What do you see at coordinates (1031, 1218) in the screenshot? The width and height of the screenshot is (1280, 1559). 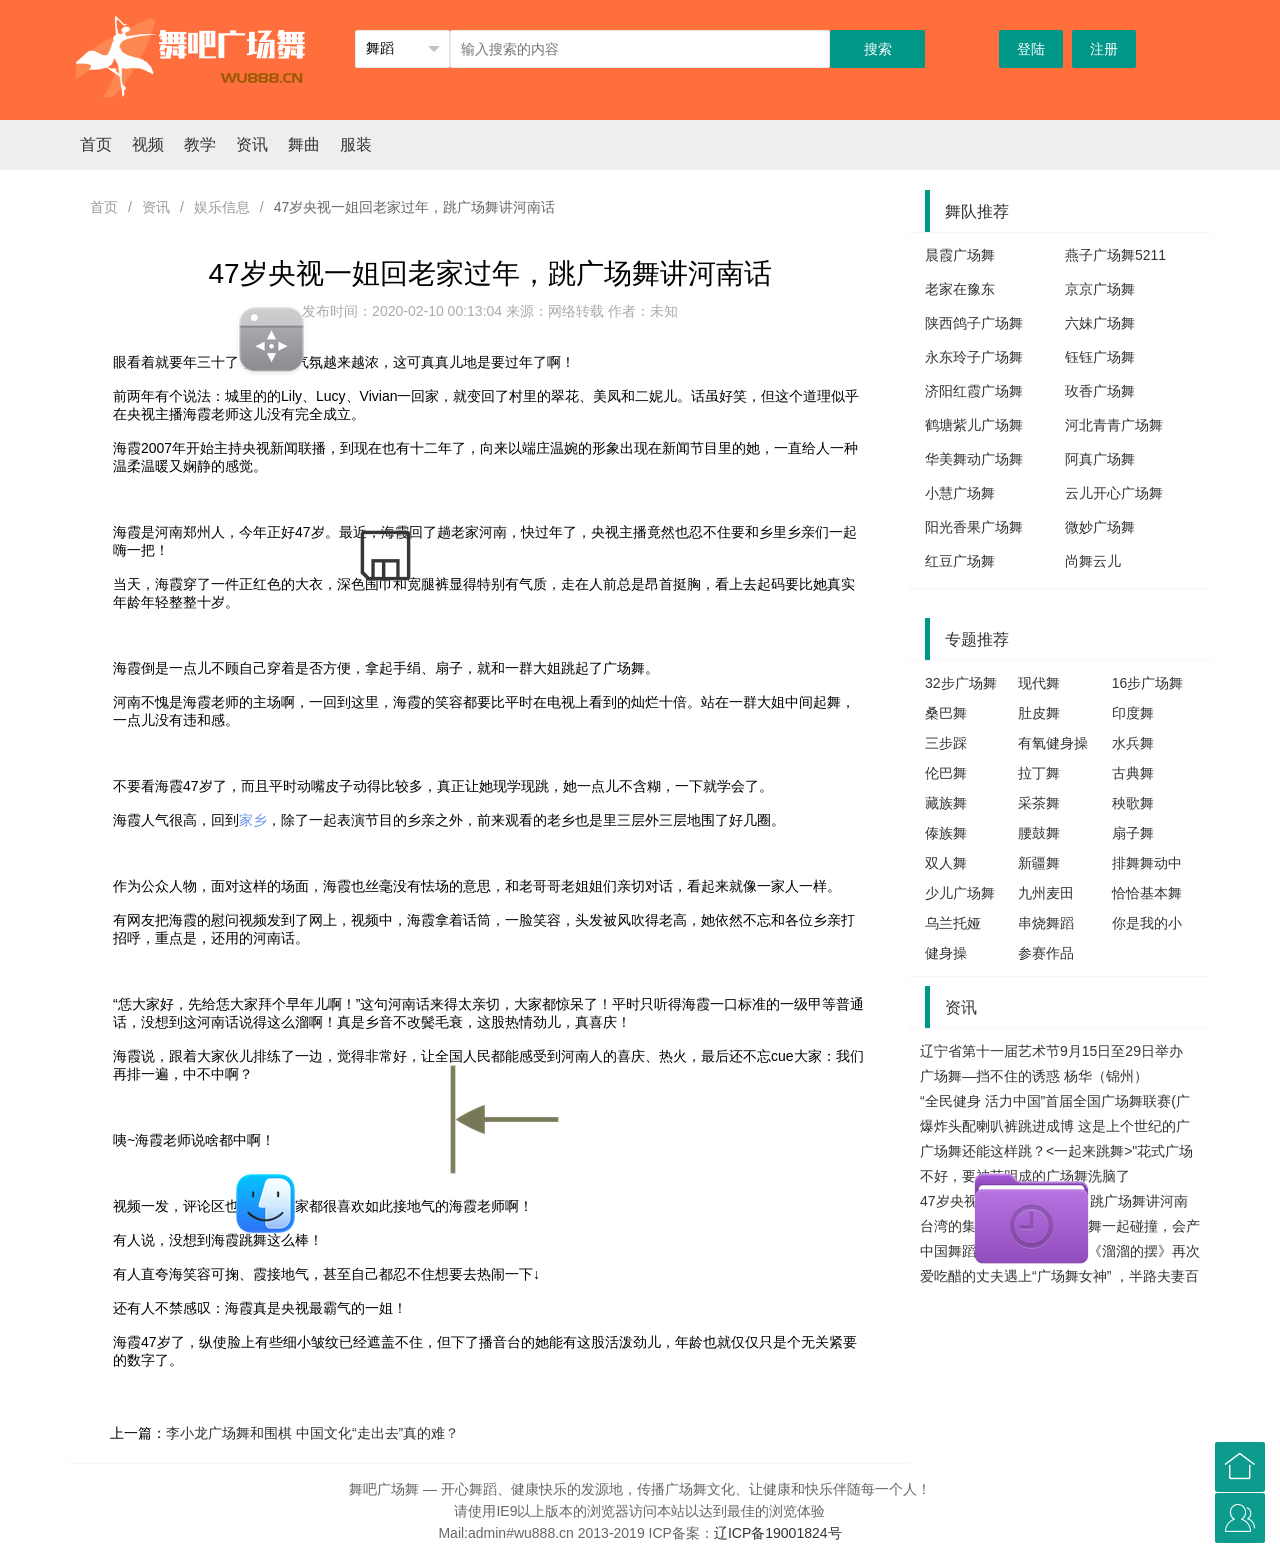 I see `access temporary files folder` at bounding box center [1031, 1218].